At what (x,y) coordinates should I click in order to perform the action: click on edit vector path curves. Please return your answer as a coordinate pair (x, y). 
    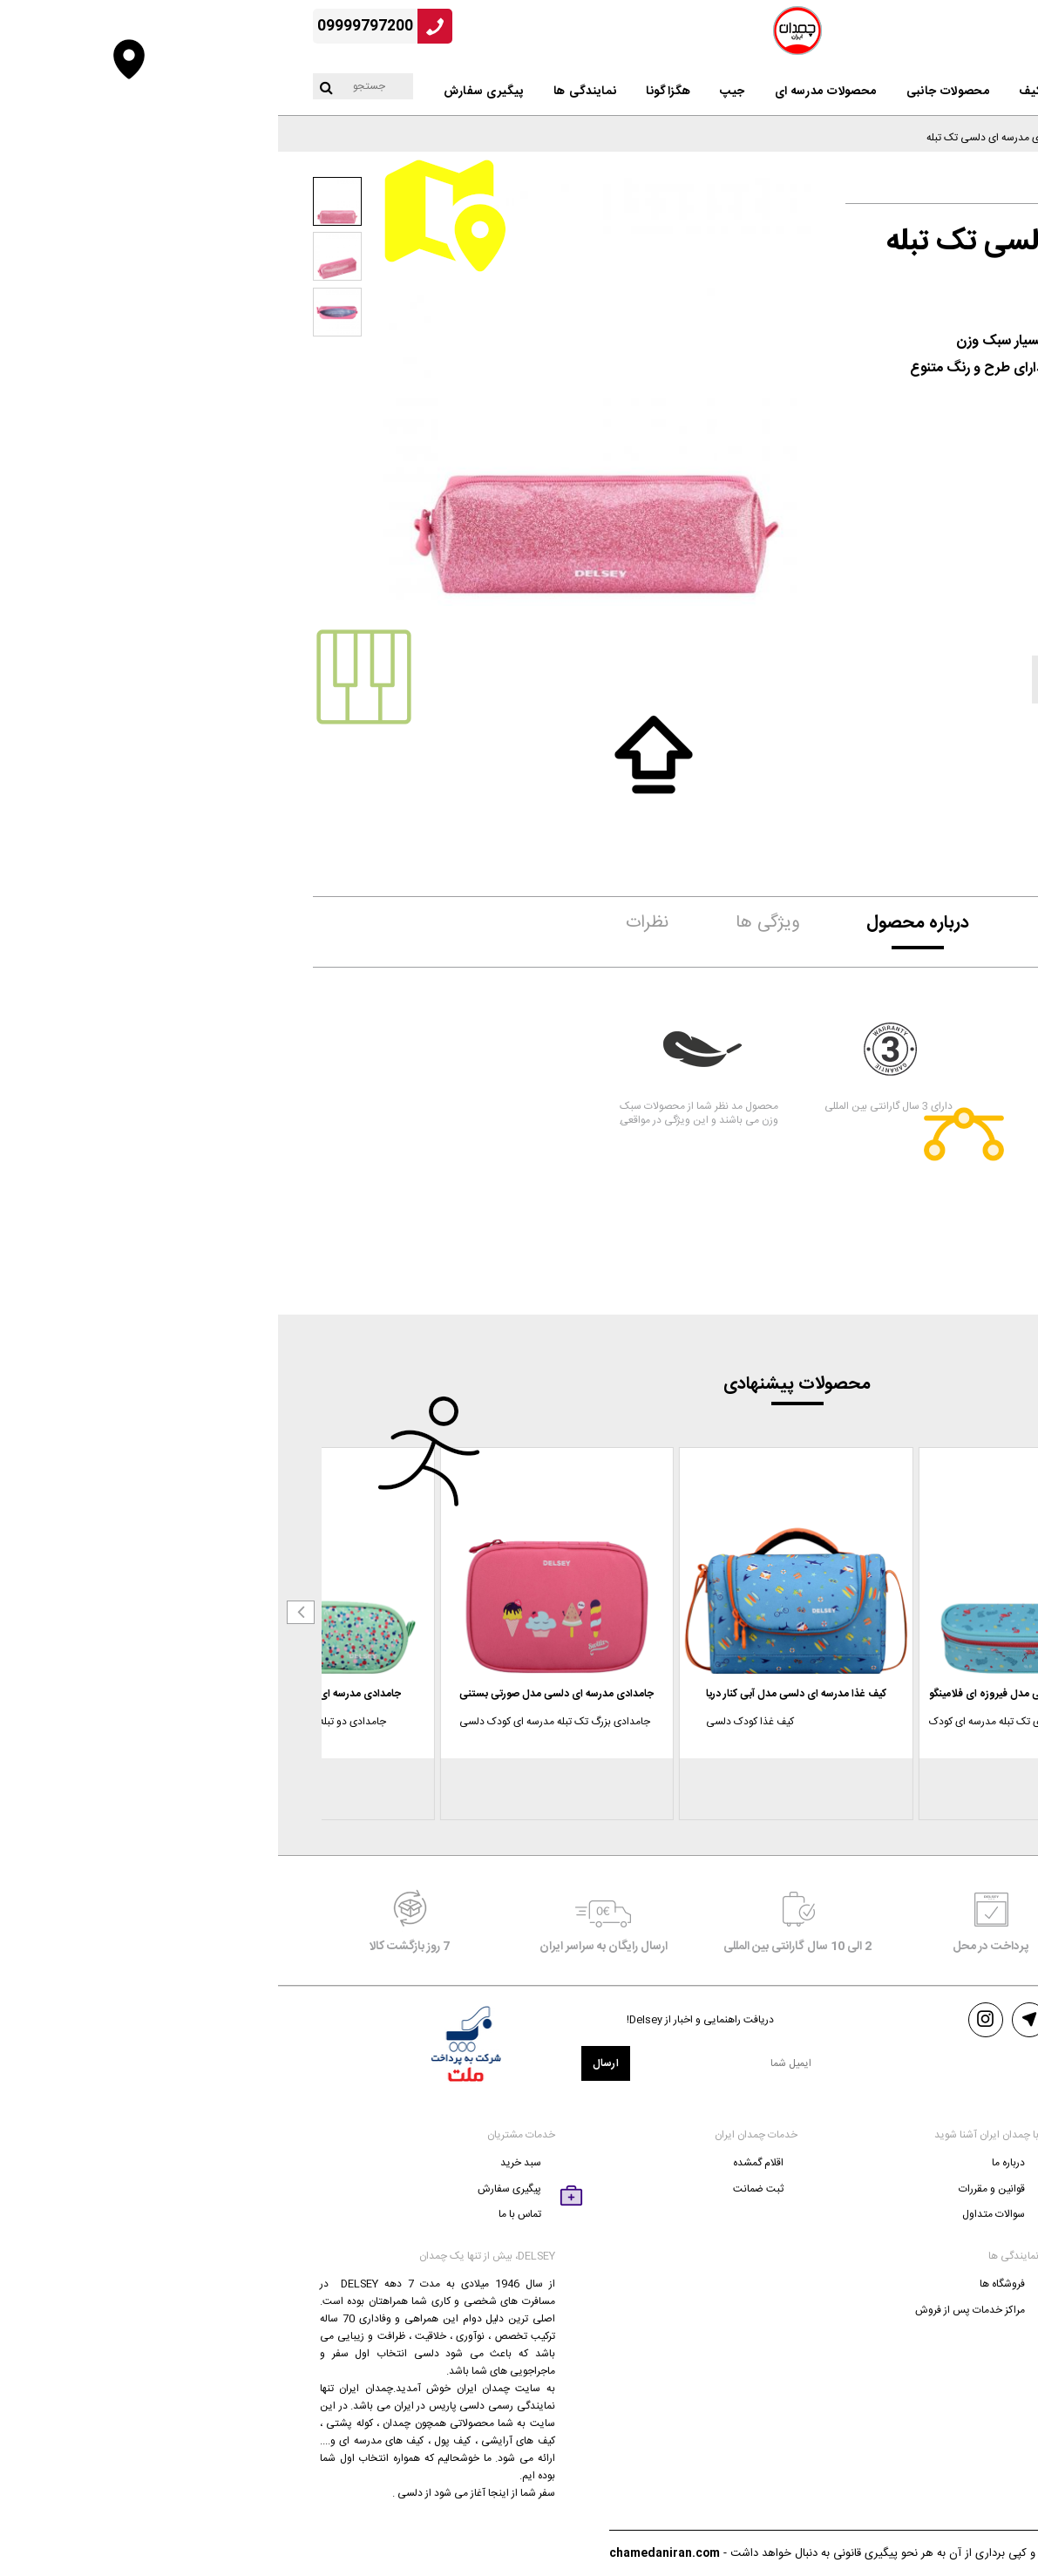
    Looking at the image, I should click on (964, 1134).